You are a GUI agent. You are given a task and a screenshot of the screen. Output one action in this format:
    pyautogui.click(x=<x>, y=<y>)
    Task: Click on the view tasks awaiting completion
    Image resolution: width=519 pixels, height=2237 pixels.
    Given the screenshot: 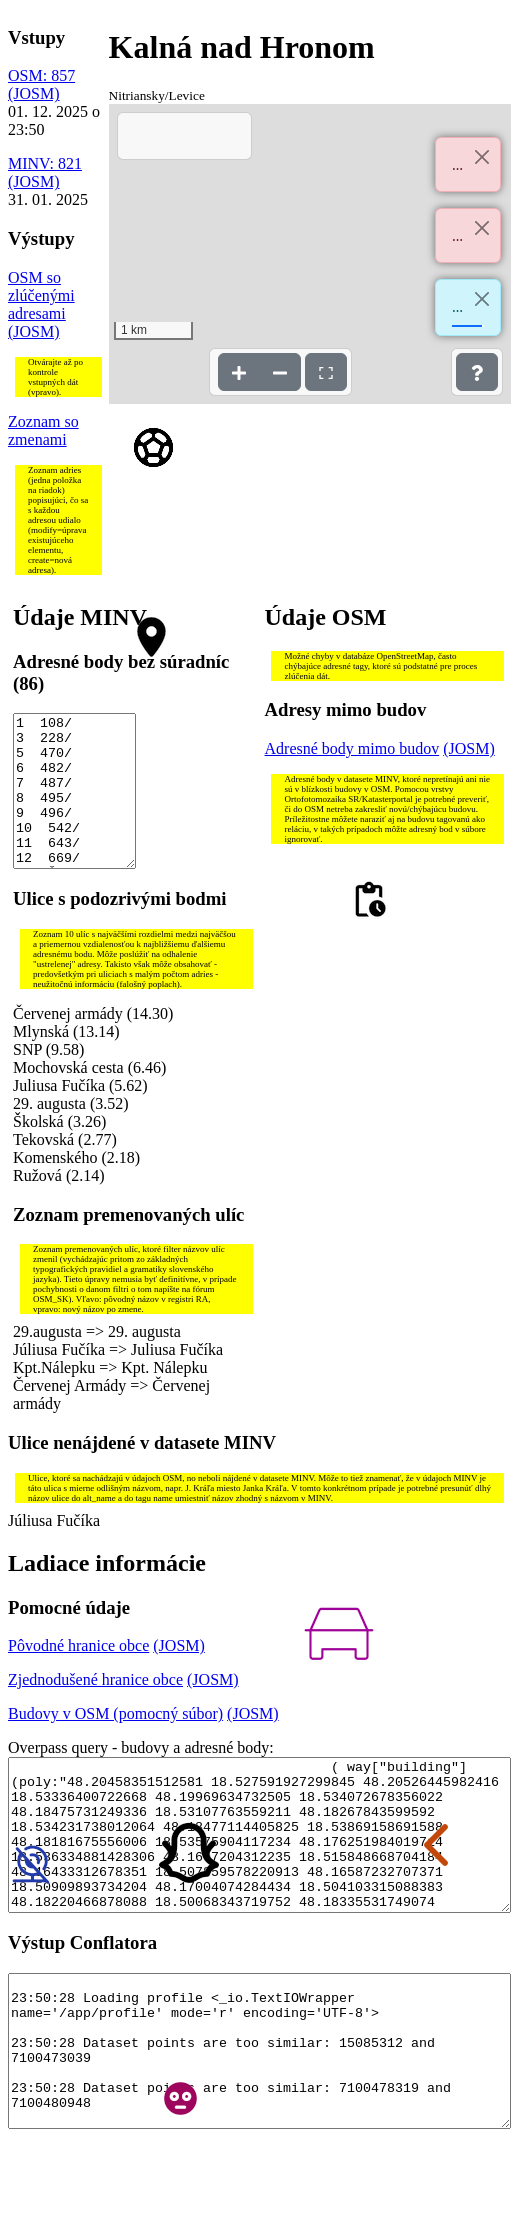 What is the action you would take?
    pyautogui.click(x=369, y=900)
    